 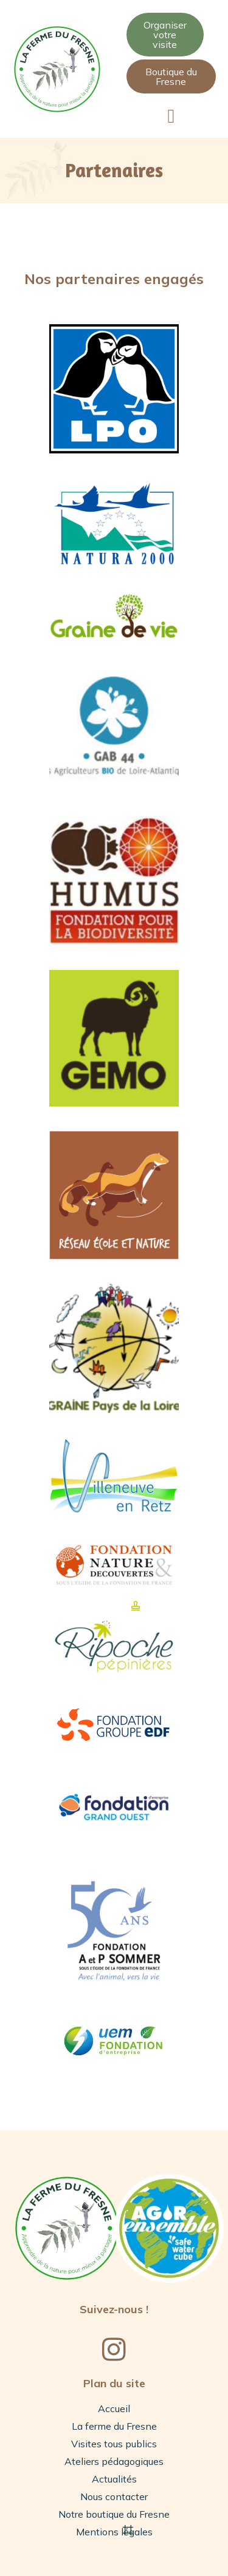 What do you see at coordinates (136, 1606) in the screenshot?
I see `apply a stamp or approval mark` at bounding box center [136, 1606].